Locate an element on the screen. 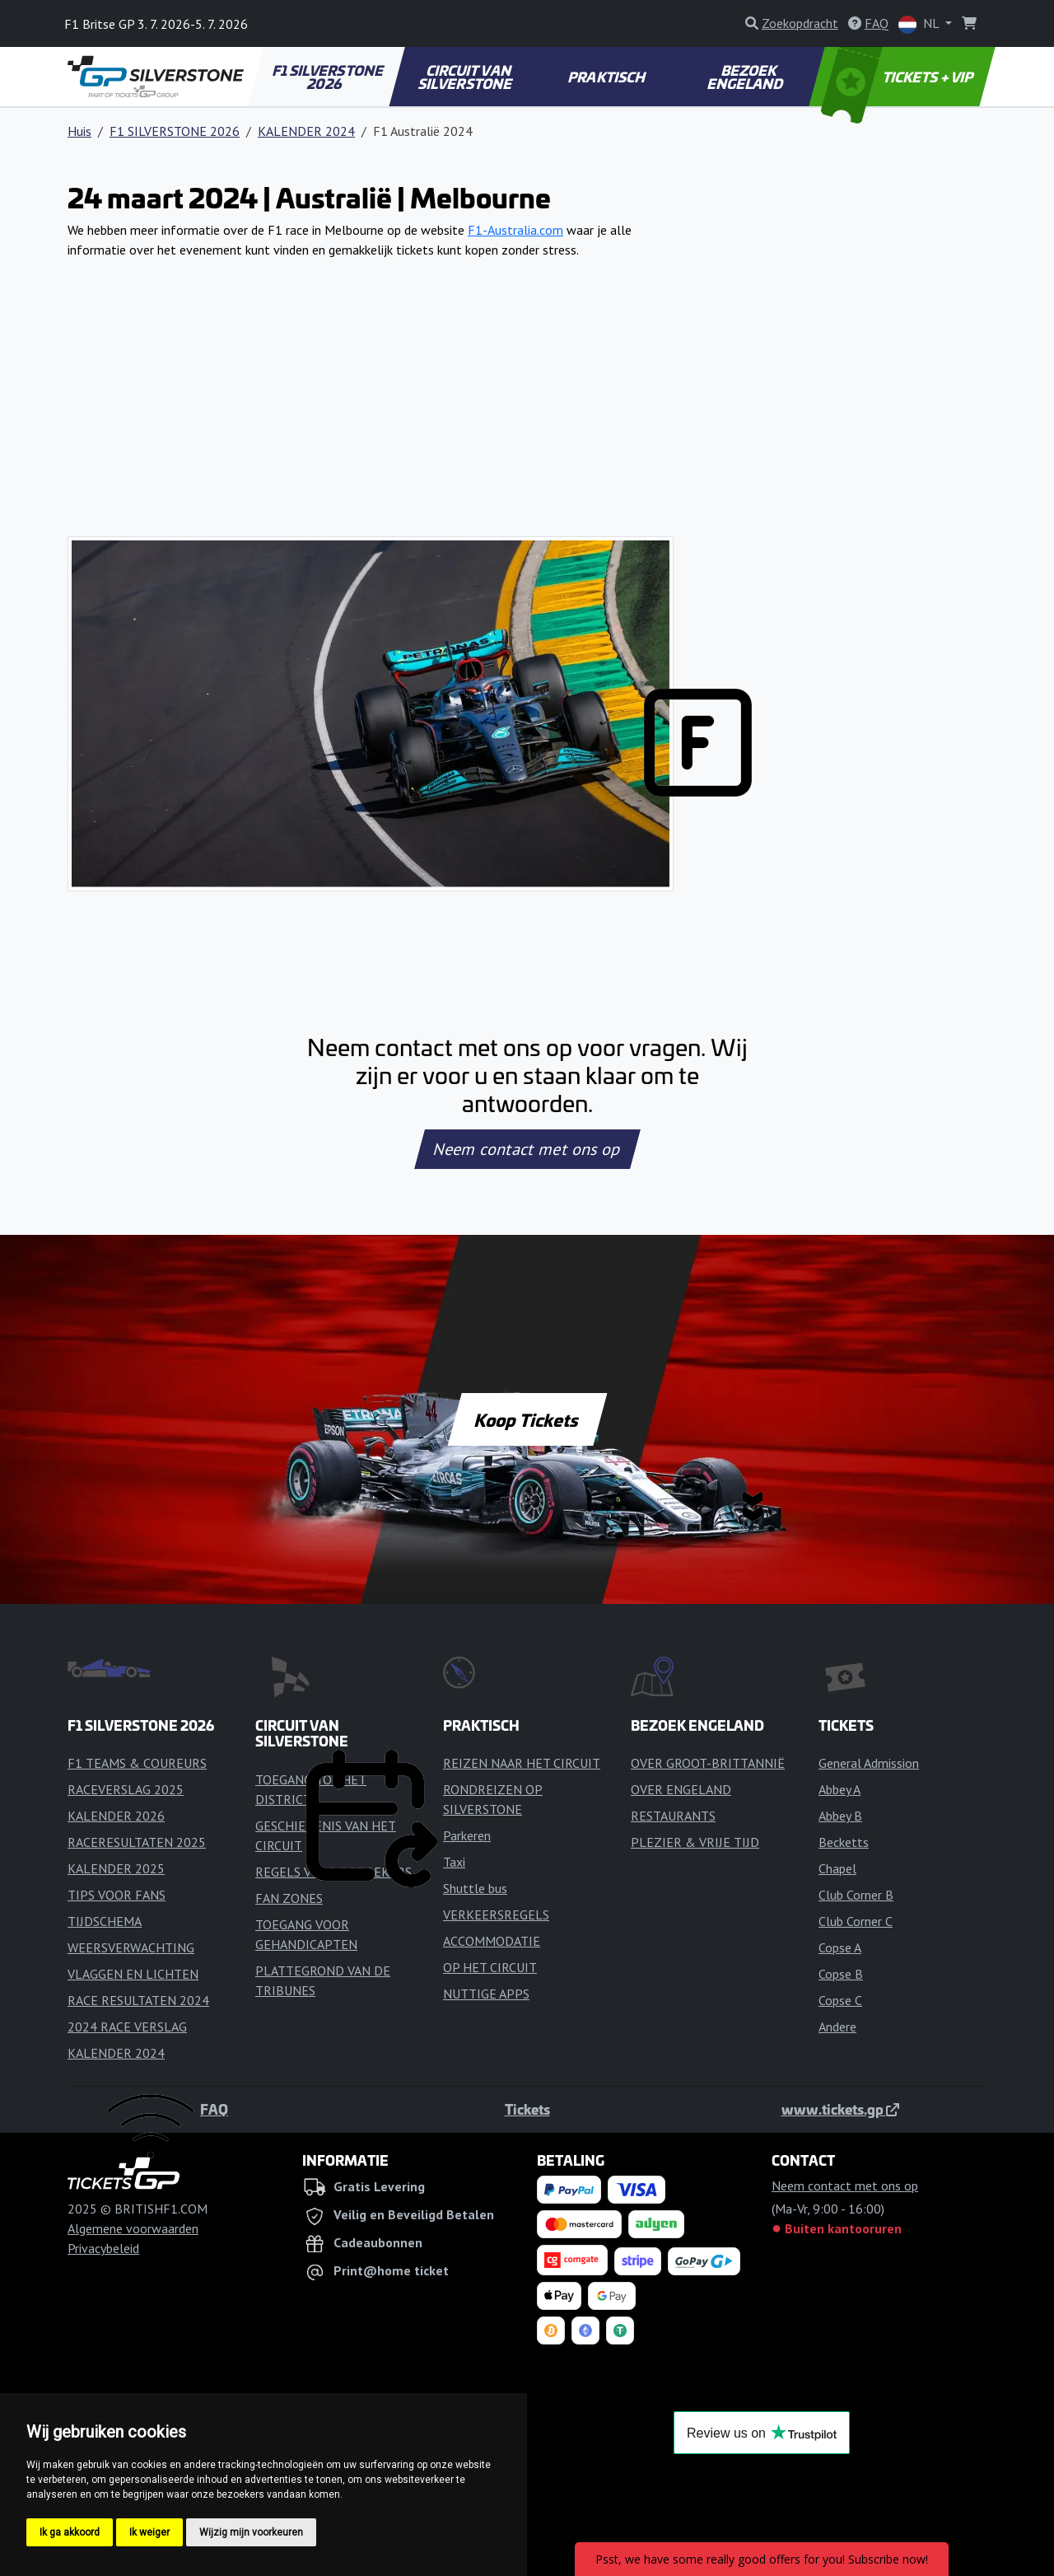 The width and height of the screenshot is (1054, 2576). view your earned badges or achievements is located at coordinates (753, 1507).